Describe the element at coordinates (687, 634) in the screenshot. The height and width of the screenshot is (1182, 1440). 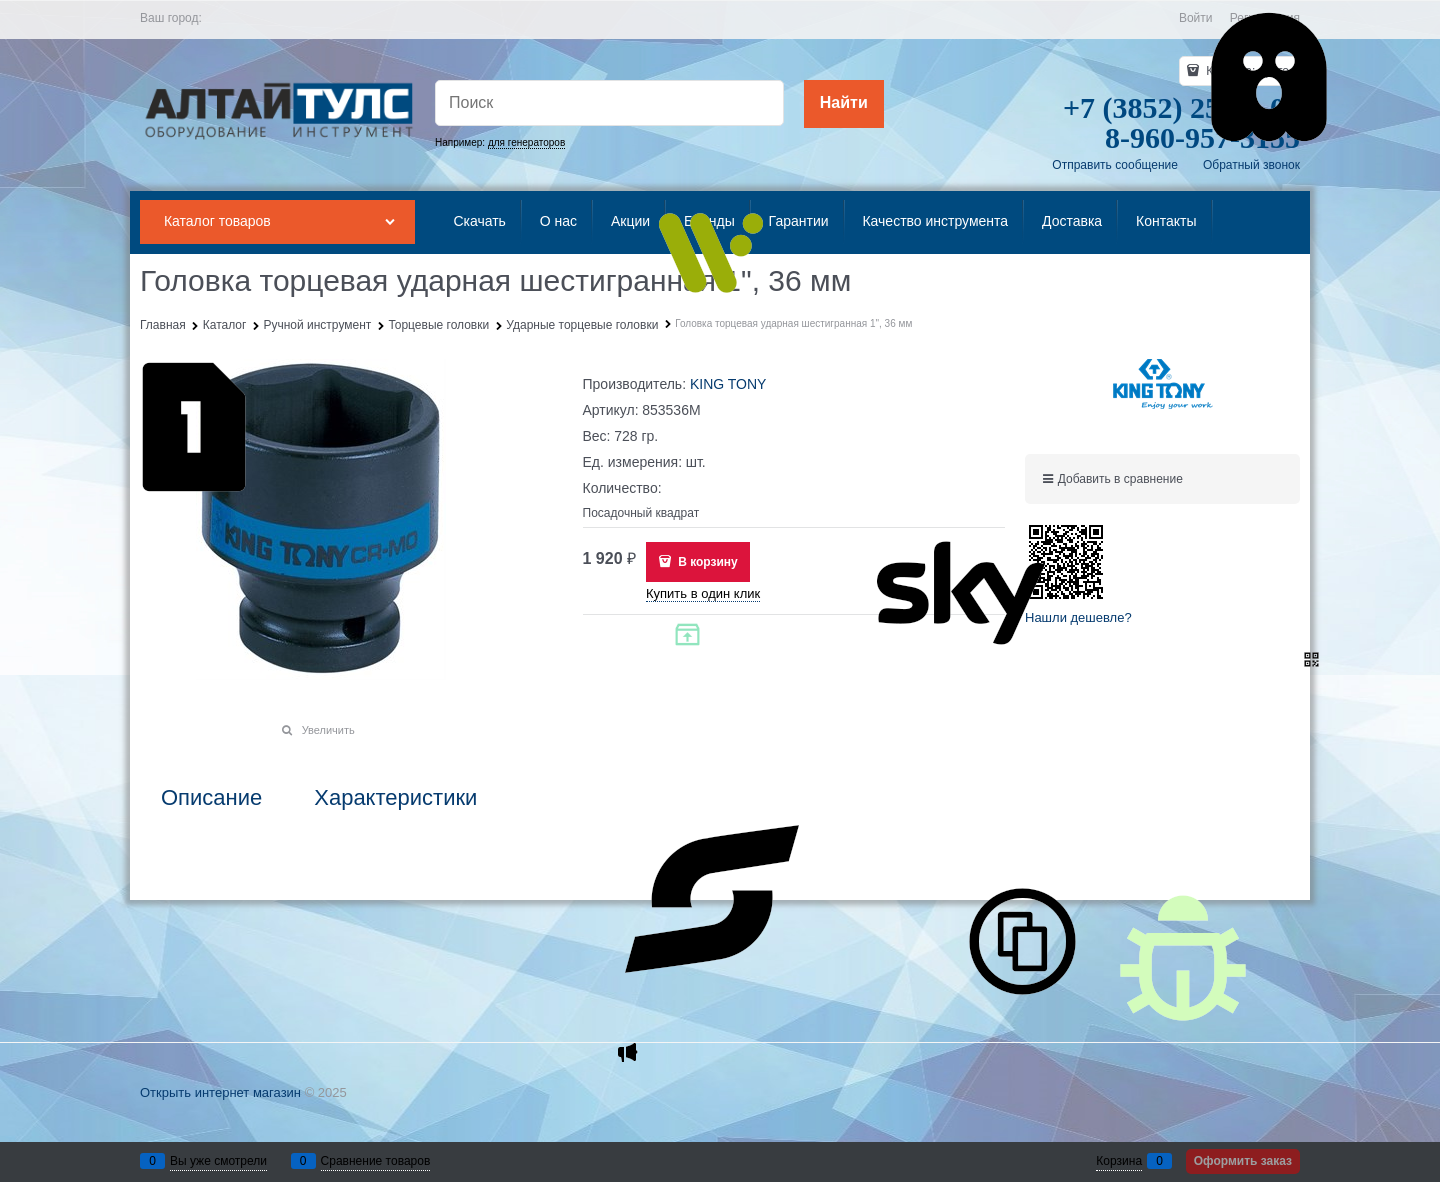
I see `unarchive a message or item from inbox` at that location.